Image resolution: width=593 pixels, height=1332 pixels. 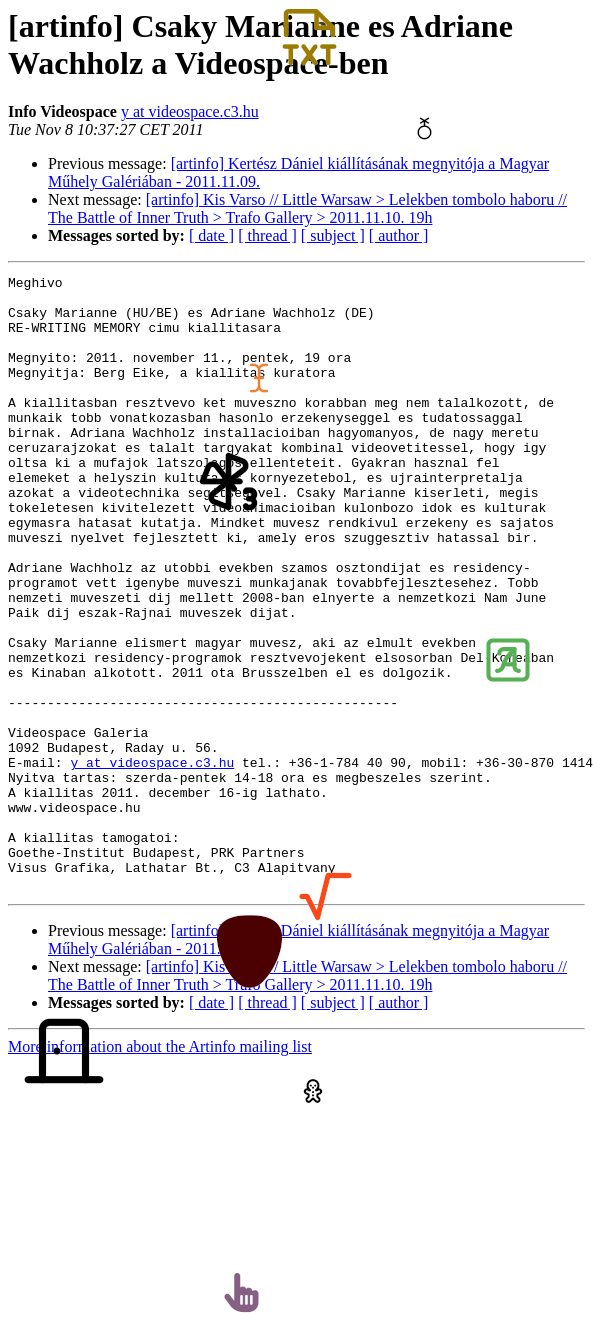 I want to click on access square root or radical function in calculator, so click(x=325, y=896).